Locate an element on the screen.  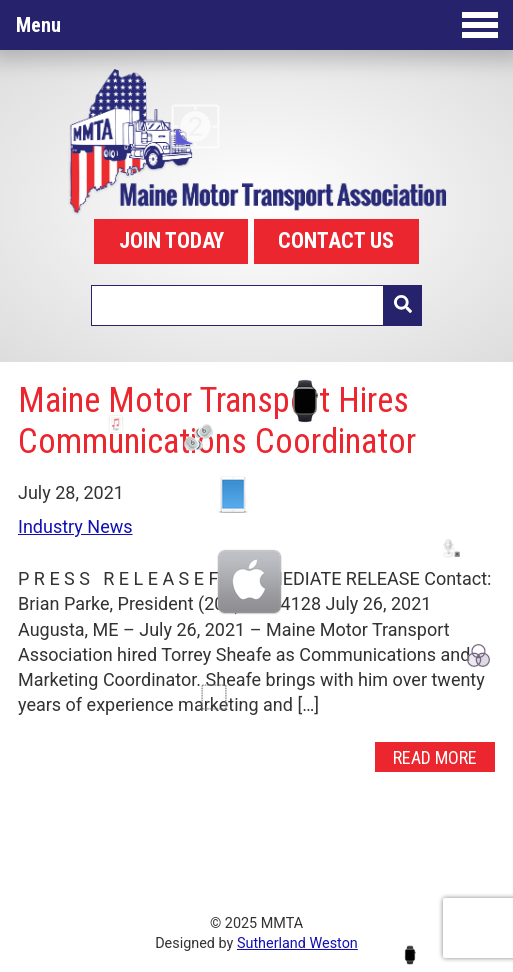
access Apple ID account settings is located at coordinates (249, 581).